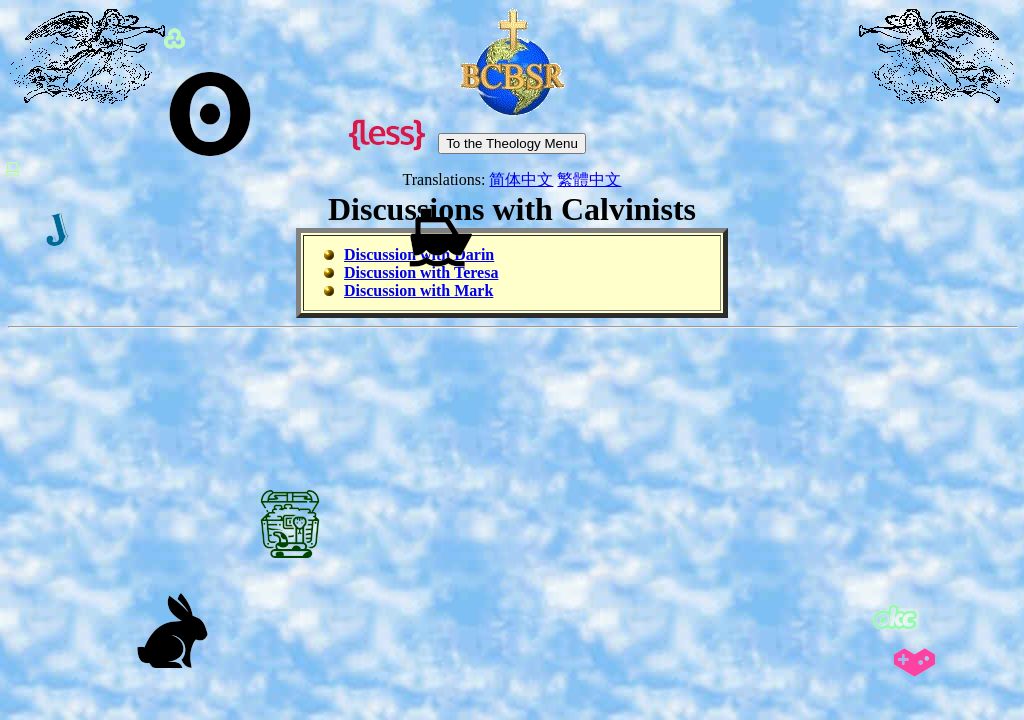 The width and height of the screenshot is (1024, 720). What do you see at coordinates (895, 617) in the screenshot?
I see `open the OkCupid dating app` at bounding box center [895, 617].